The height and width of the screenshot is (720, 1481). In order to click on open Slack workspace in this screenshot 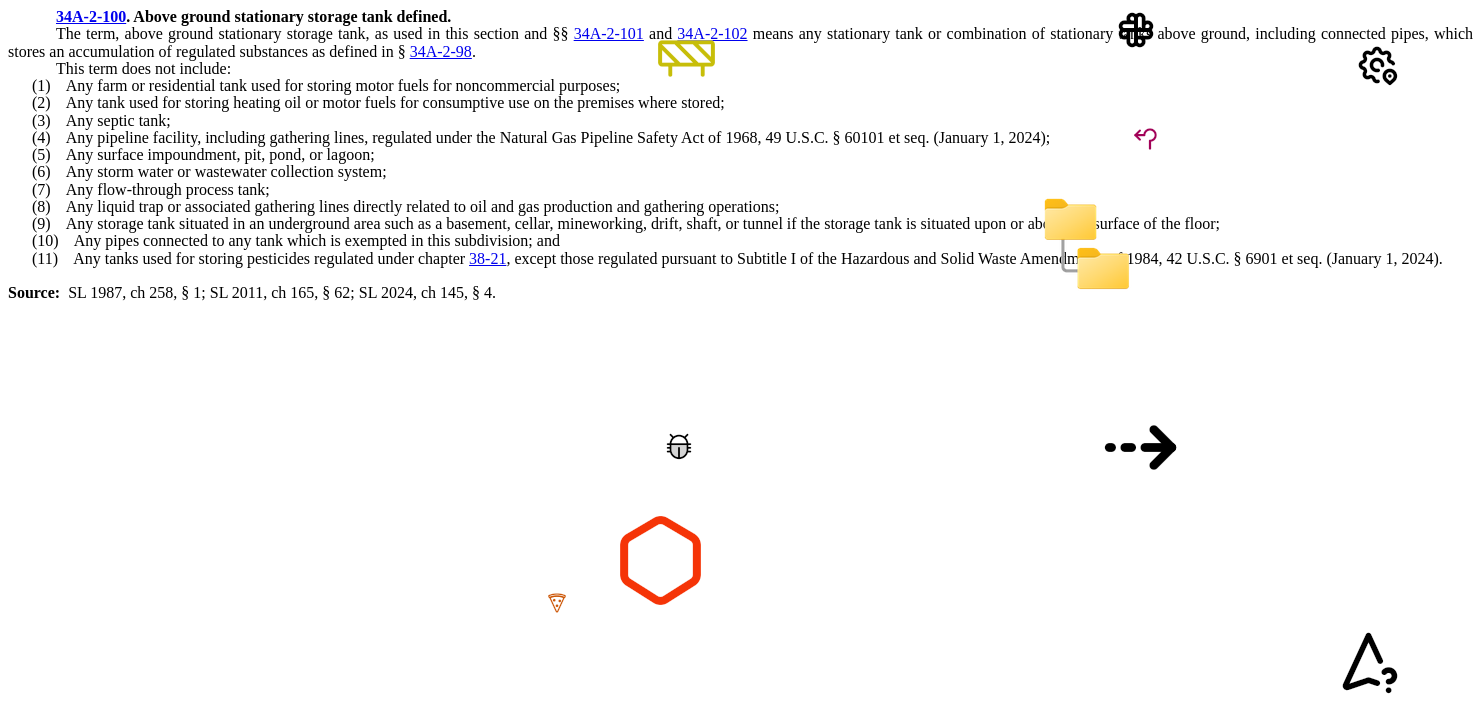, I will do `click(1136, 30)`.